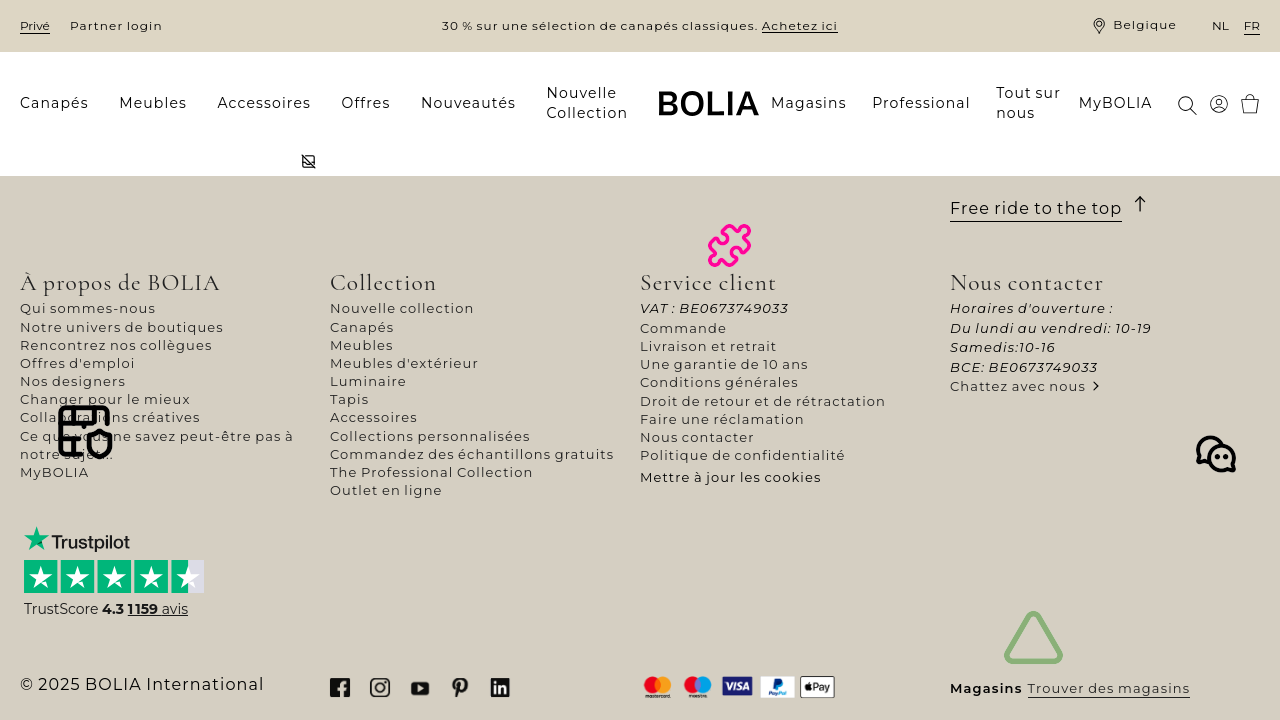 This screenshot has height=720, width=1280. I want to click on enable firewall protection, so click(84, 431).